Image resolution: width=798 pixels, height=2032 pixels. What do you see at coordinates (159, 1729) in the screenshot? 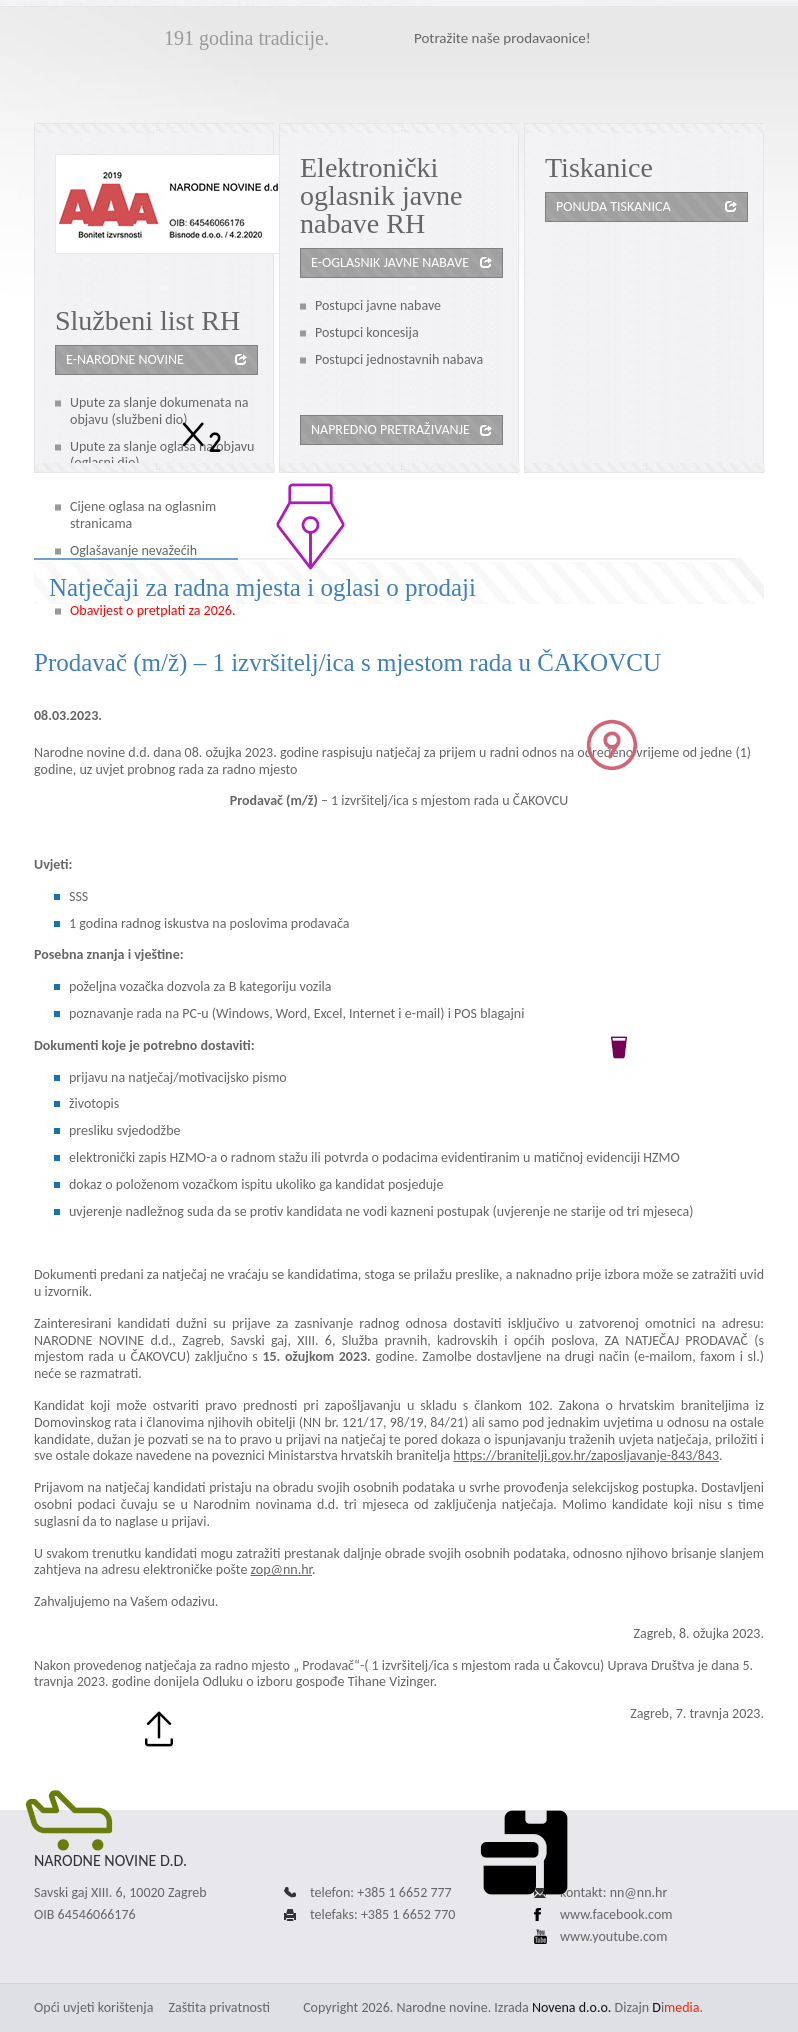
I see `upload a file or document` at bounding box center [159, 1729].